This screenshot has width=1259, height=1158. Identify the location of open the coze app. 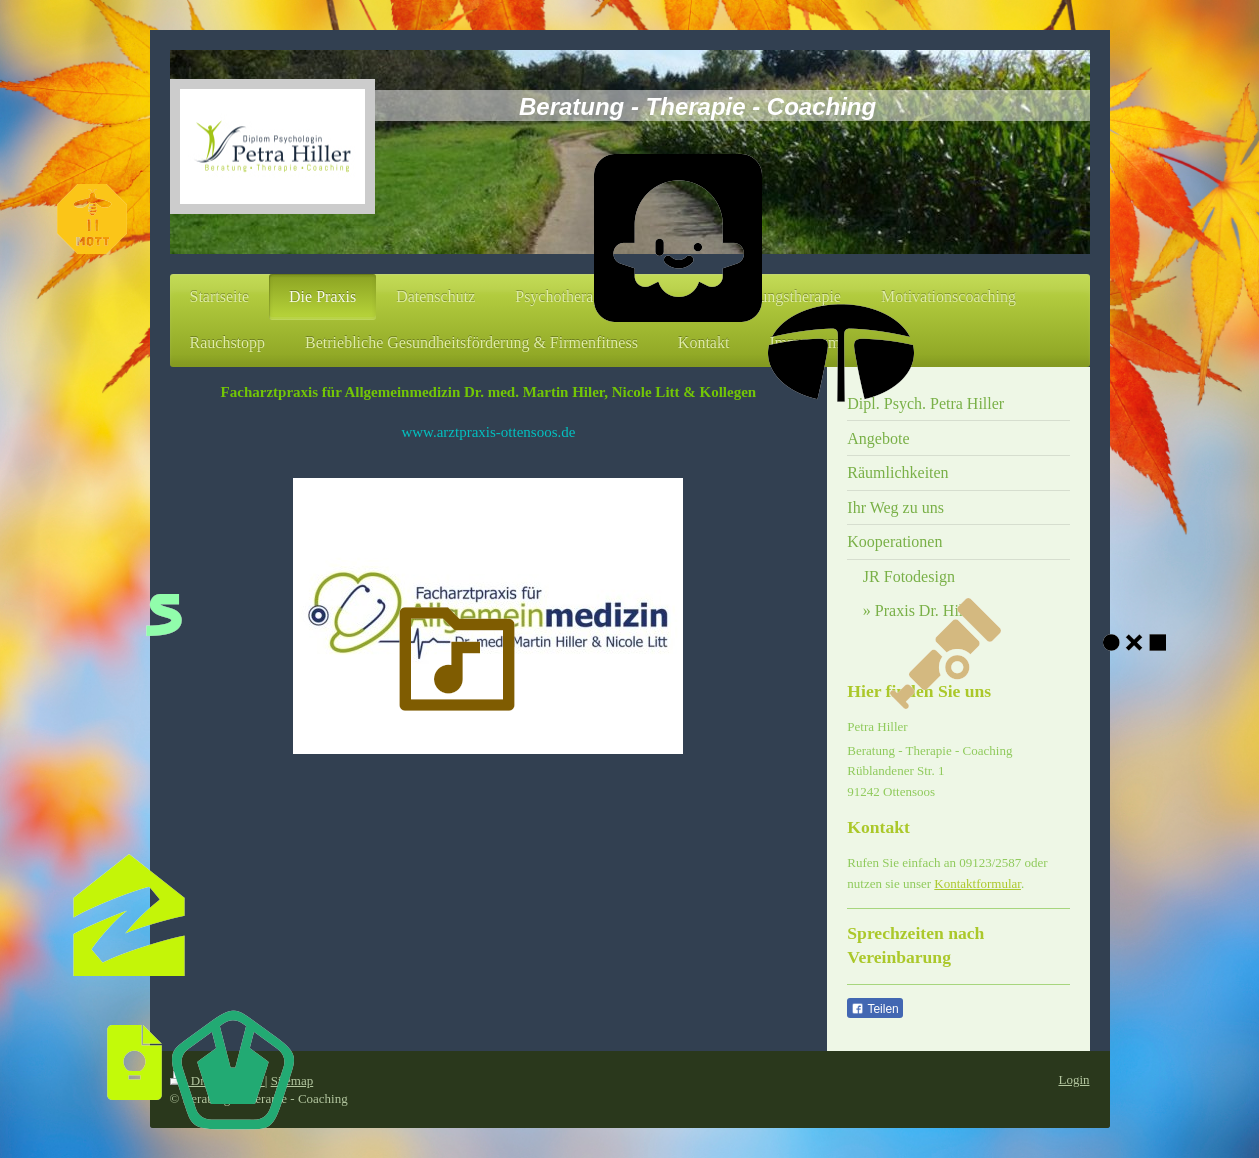
(678, 238).